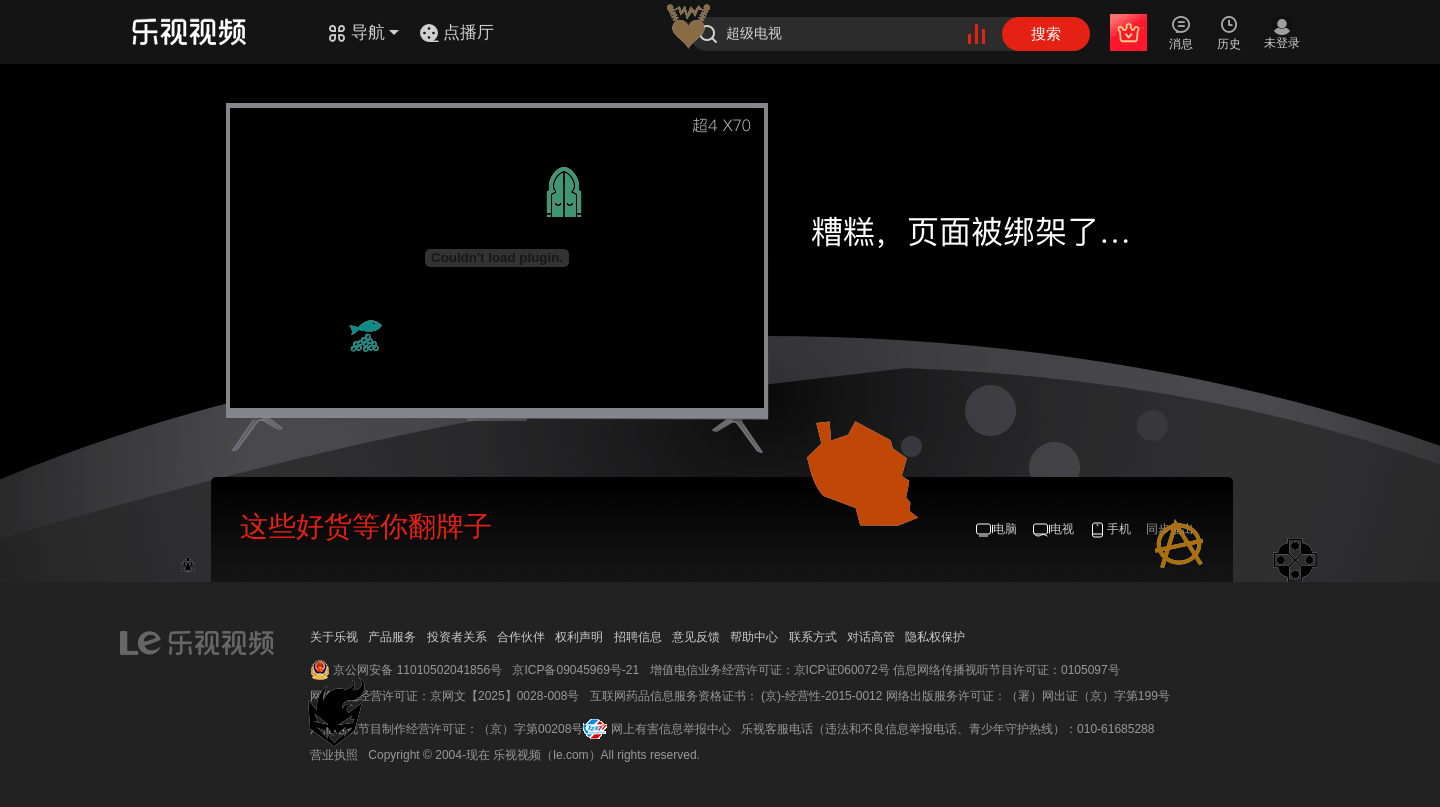 The height and width of the screenshot is (807, 1440). I want to click on indicates anarchist or anti-establishment faction in game, so click(1179, 544).